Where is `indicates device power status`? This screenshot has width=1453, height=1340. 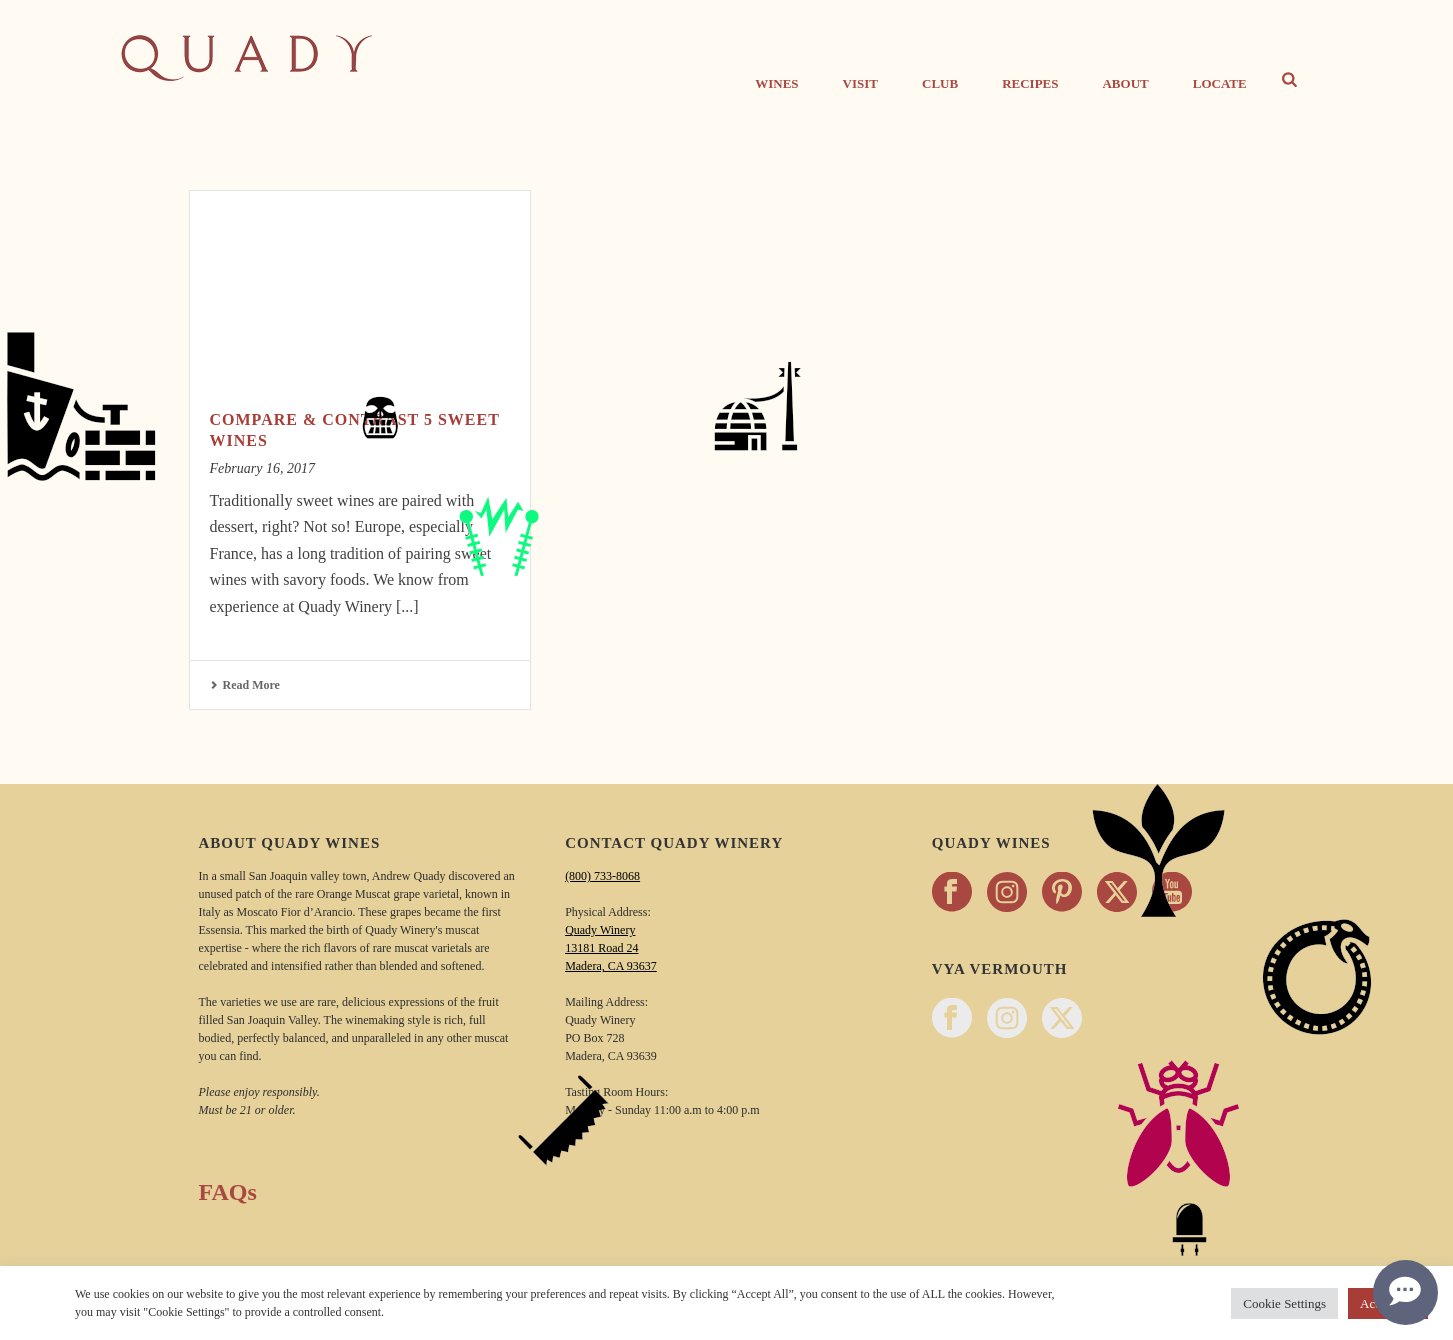 indicates device power status is located at coordinates (1189, 1229).